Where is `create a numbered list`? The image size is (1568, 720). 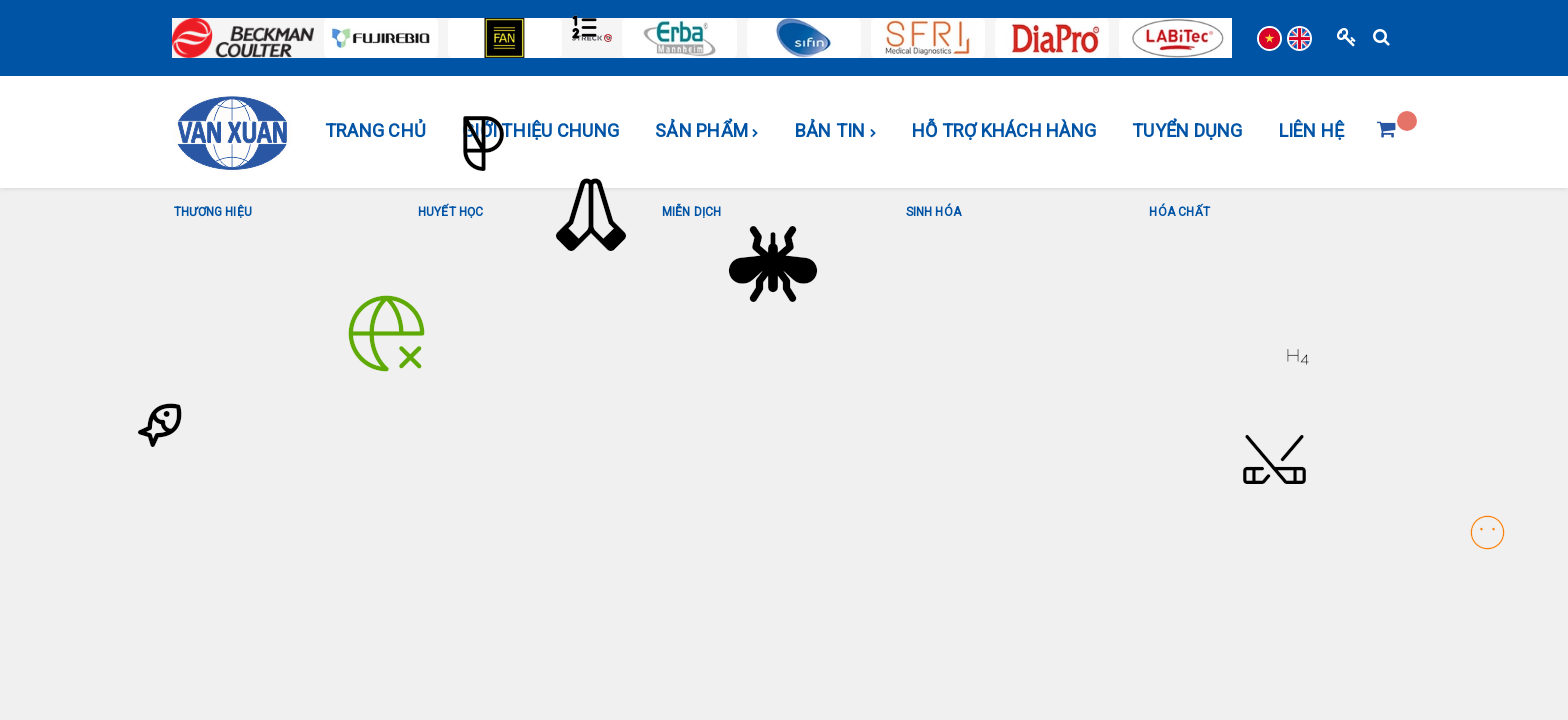
create a numbered list is located at coordinates (584, 27).